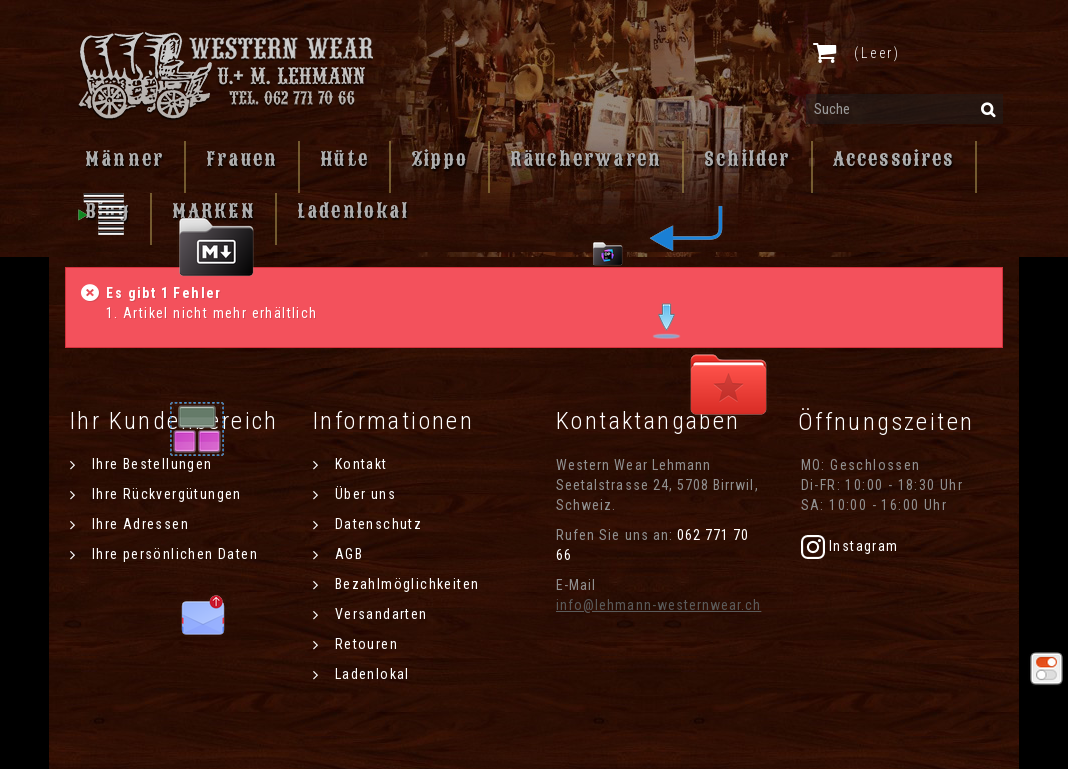 Image resolution: width=1068 pixels, height=769 pixels. What do you see at coordinates (666, 317) in the screenshot?
I see `save document to a new location or filename` at bounding box center [666, 317].